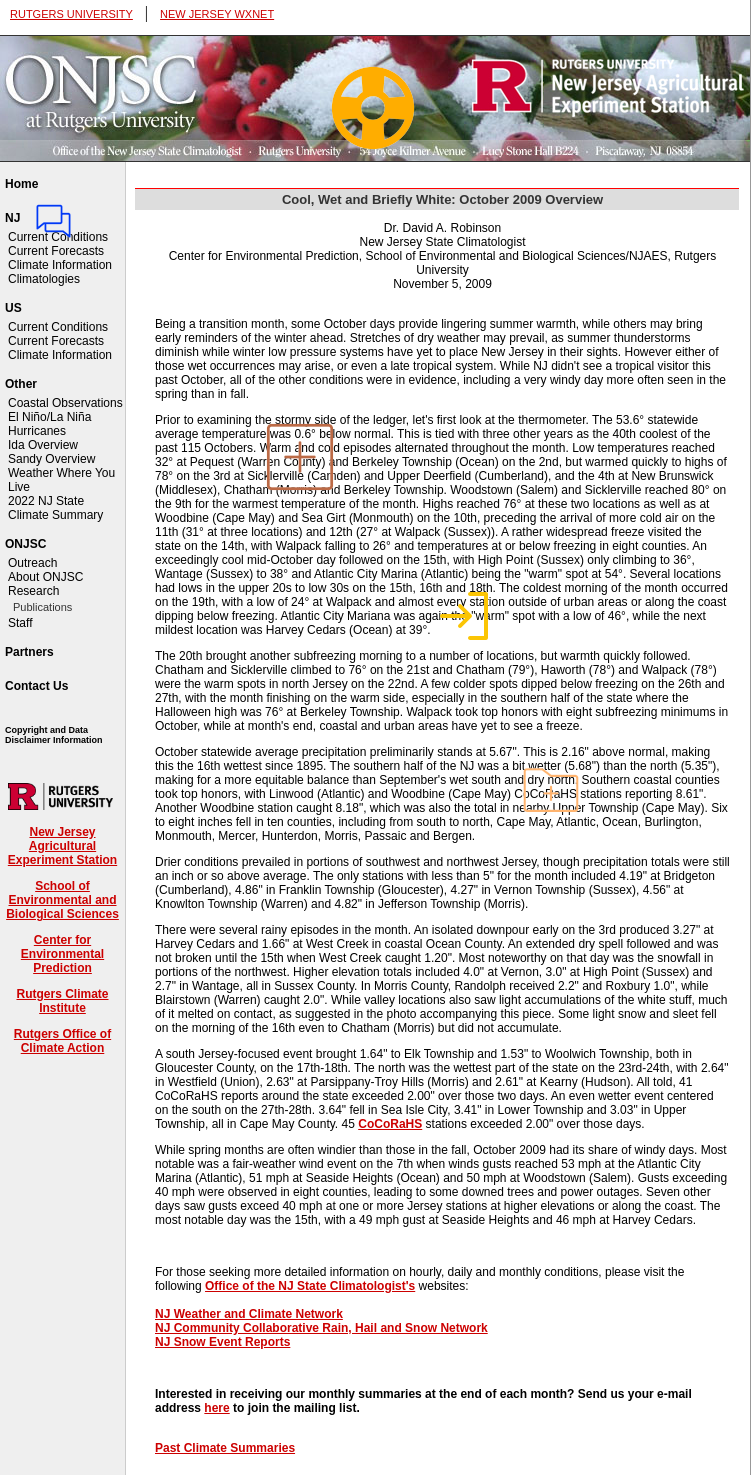 The width and height of the screenshot is (751, 1475). What do you see at coordinates (551, 789) in the screenshot?
I see `create a new folder` at bounding box center [551, 789].